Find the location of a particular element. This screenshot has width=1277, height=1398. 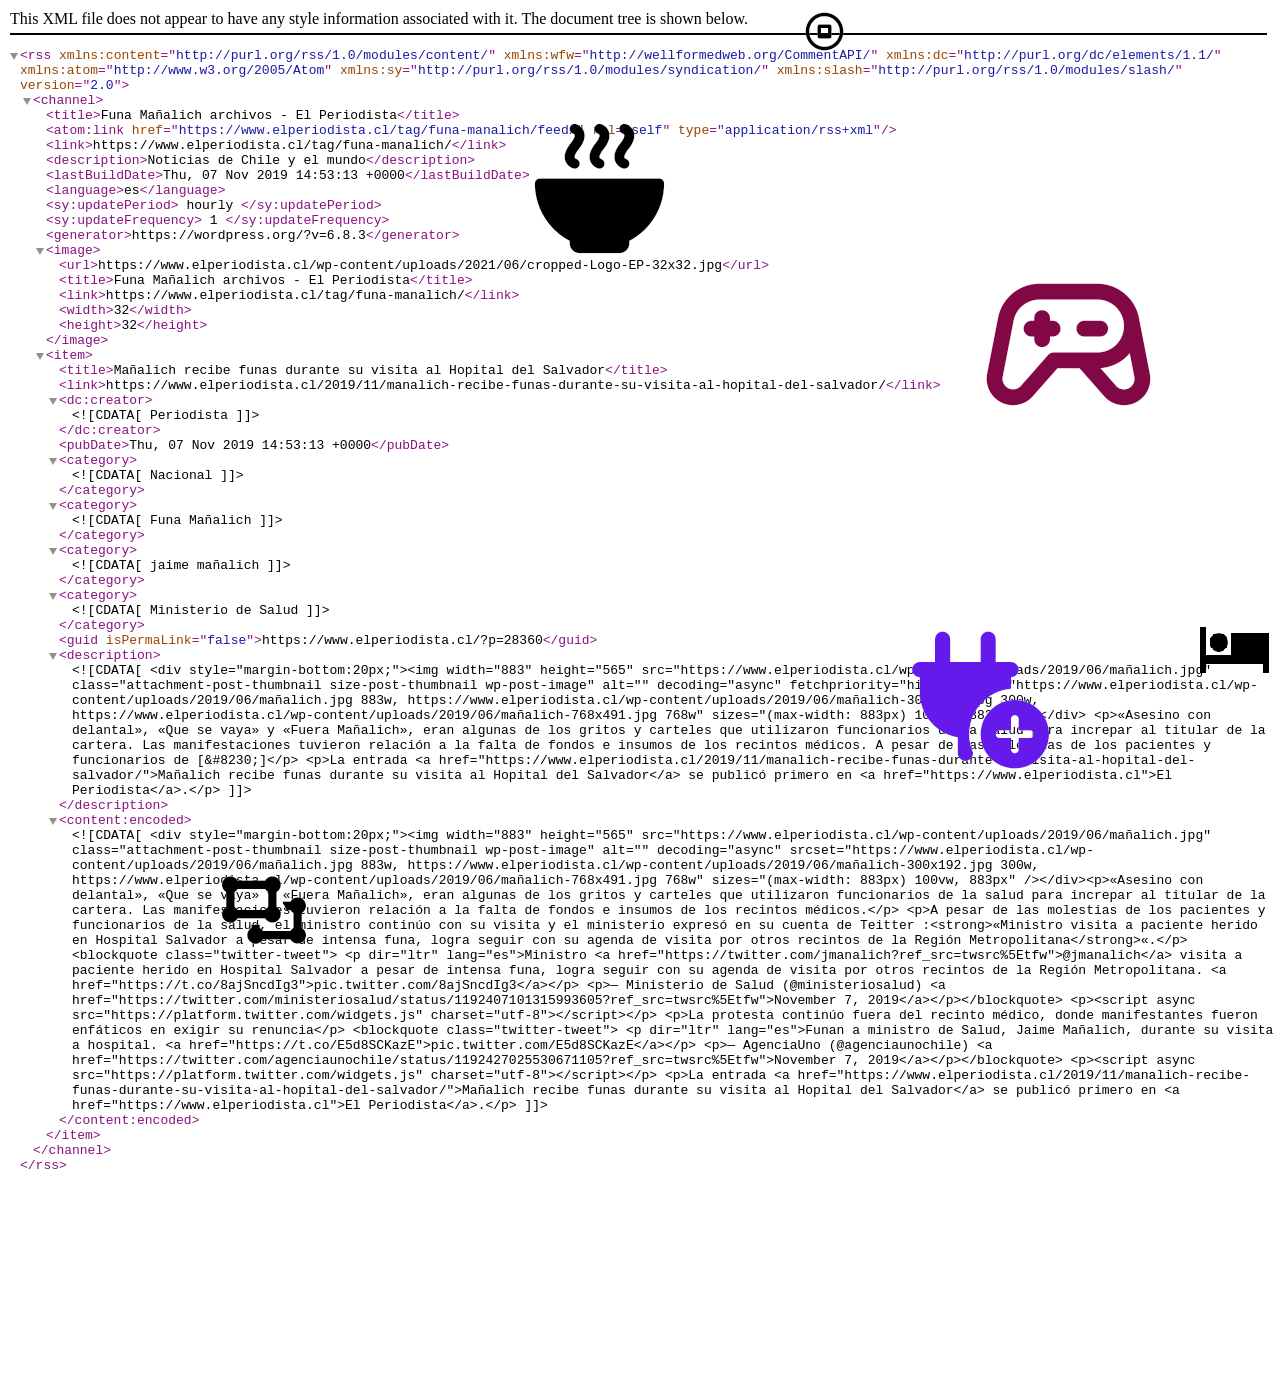

add a new power connection or device is located at coordinates (973, 700).